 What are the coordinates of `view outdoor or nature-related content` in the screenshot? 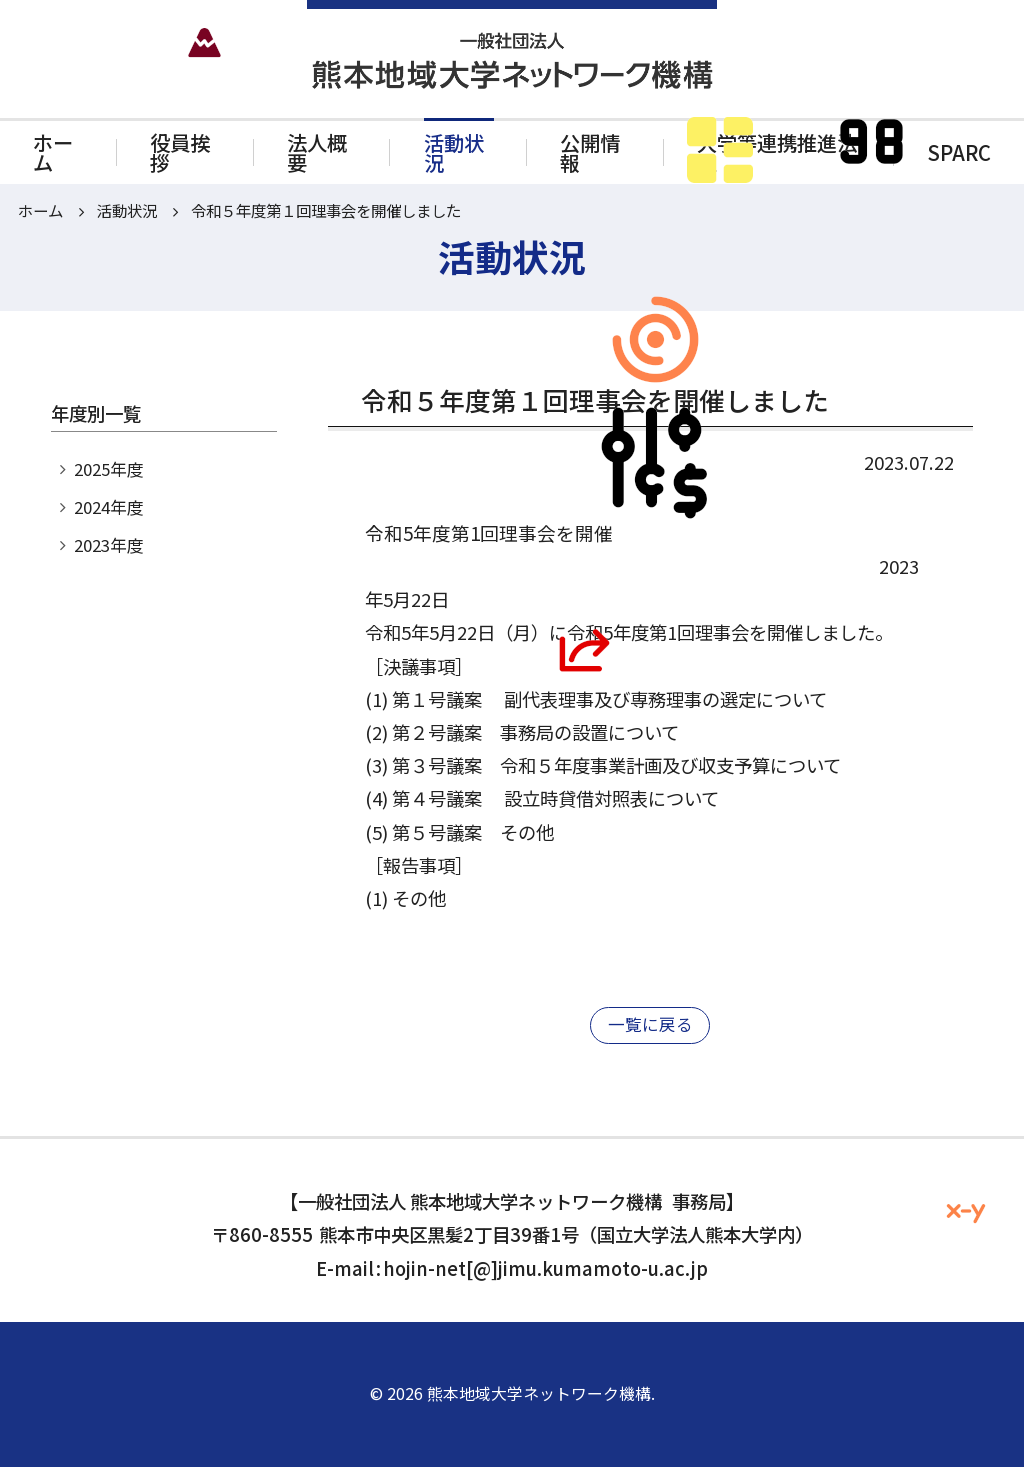 It's located at (204, 42).